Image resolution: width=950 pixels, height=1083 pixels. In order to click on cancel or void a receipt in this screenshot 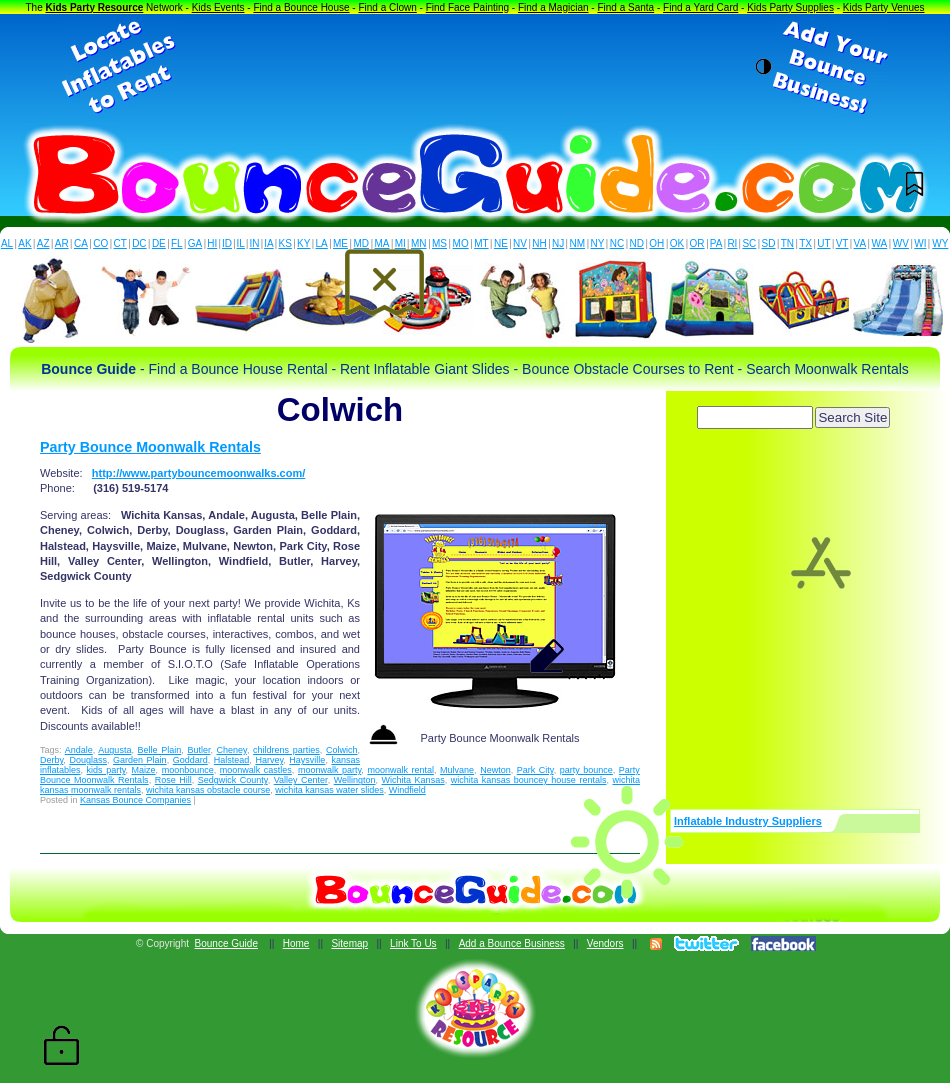, I will do `click(384, 282)`.